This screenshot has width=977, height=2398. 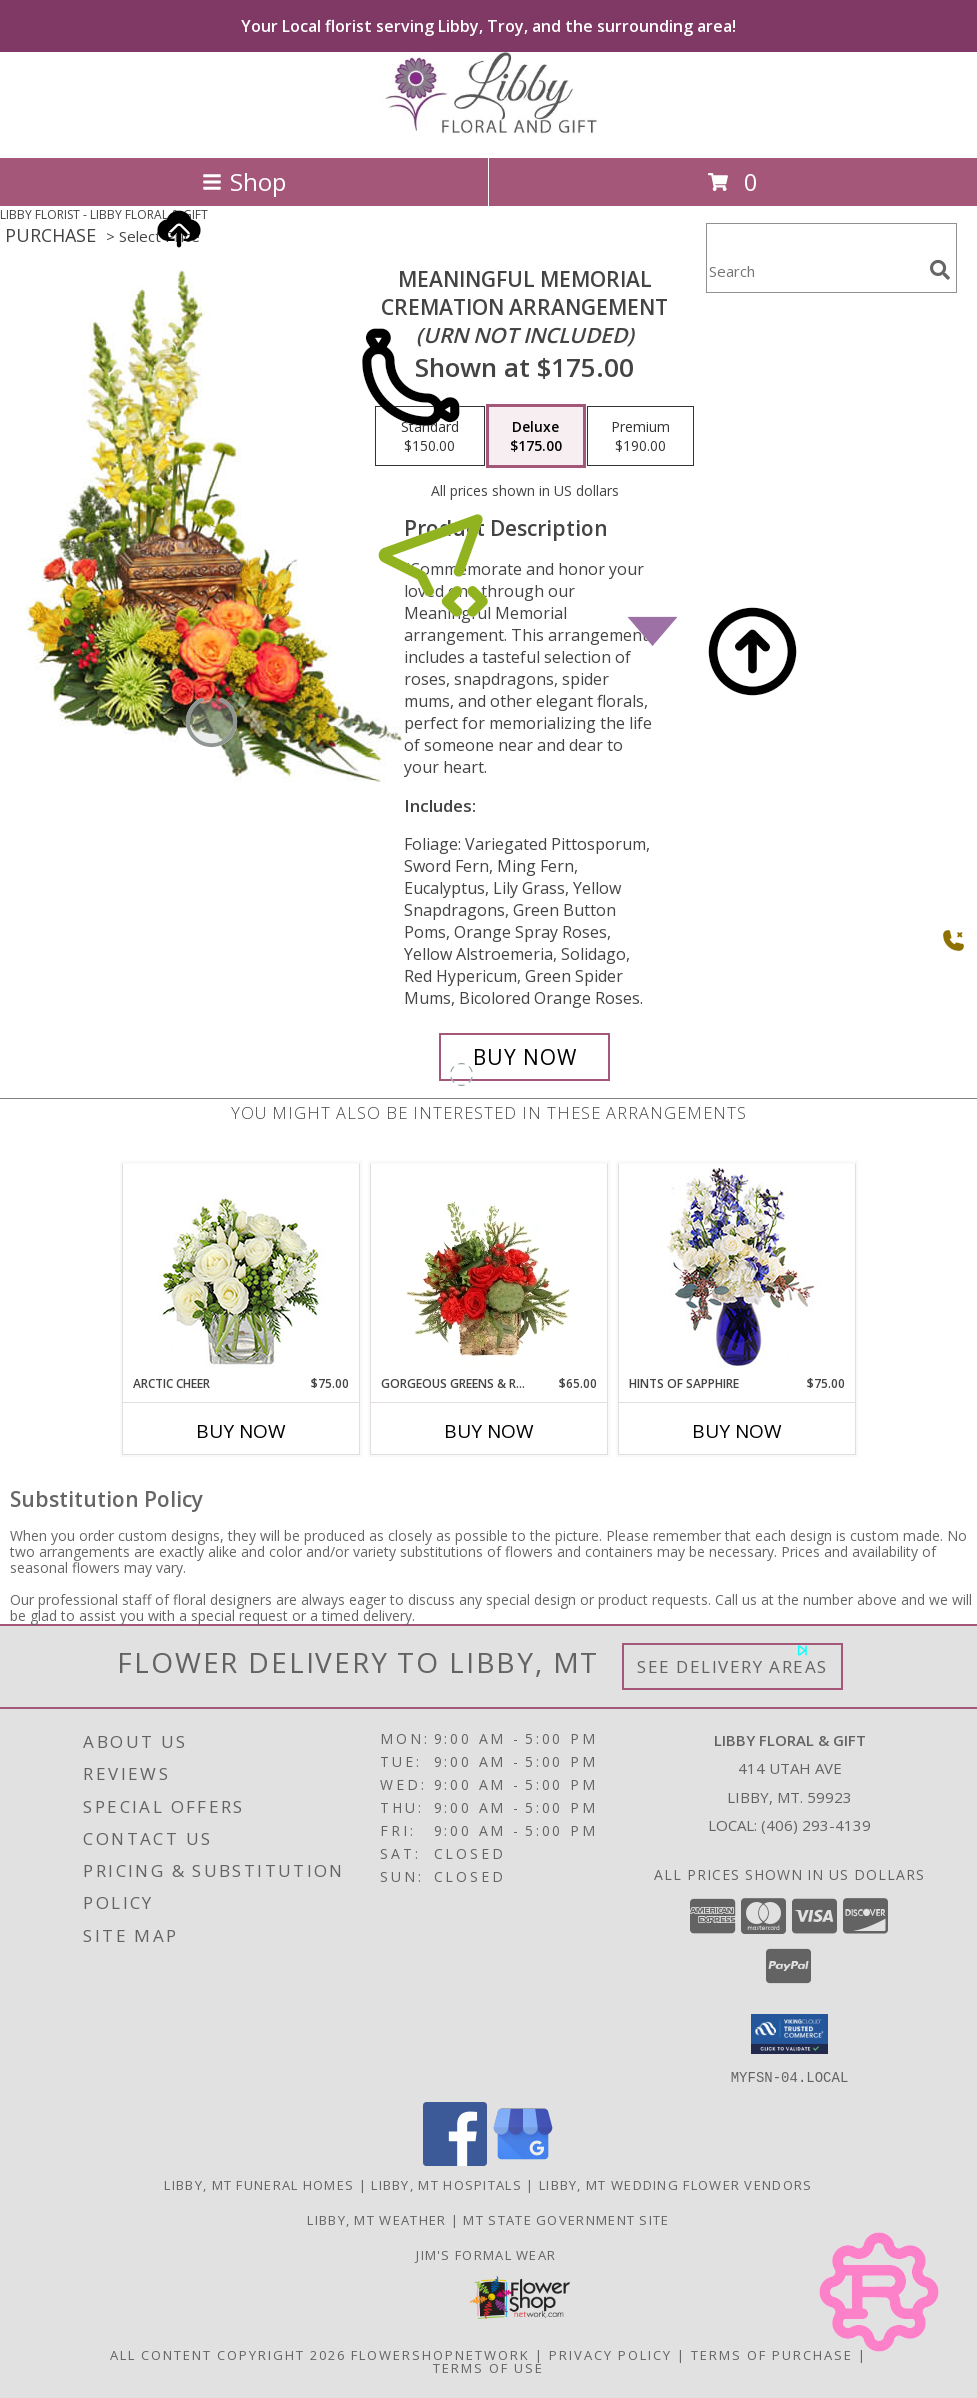 What do you see at coordinates (752, 651) in the screenshot?
I see `scroll to top of page` at bounding box center [752, 651].